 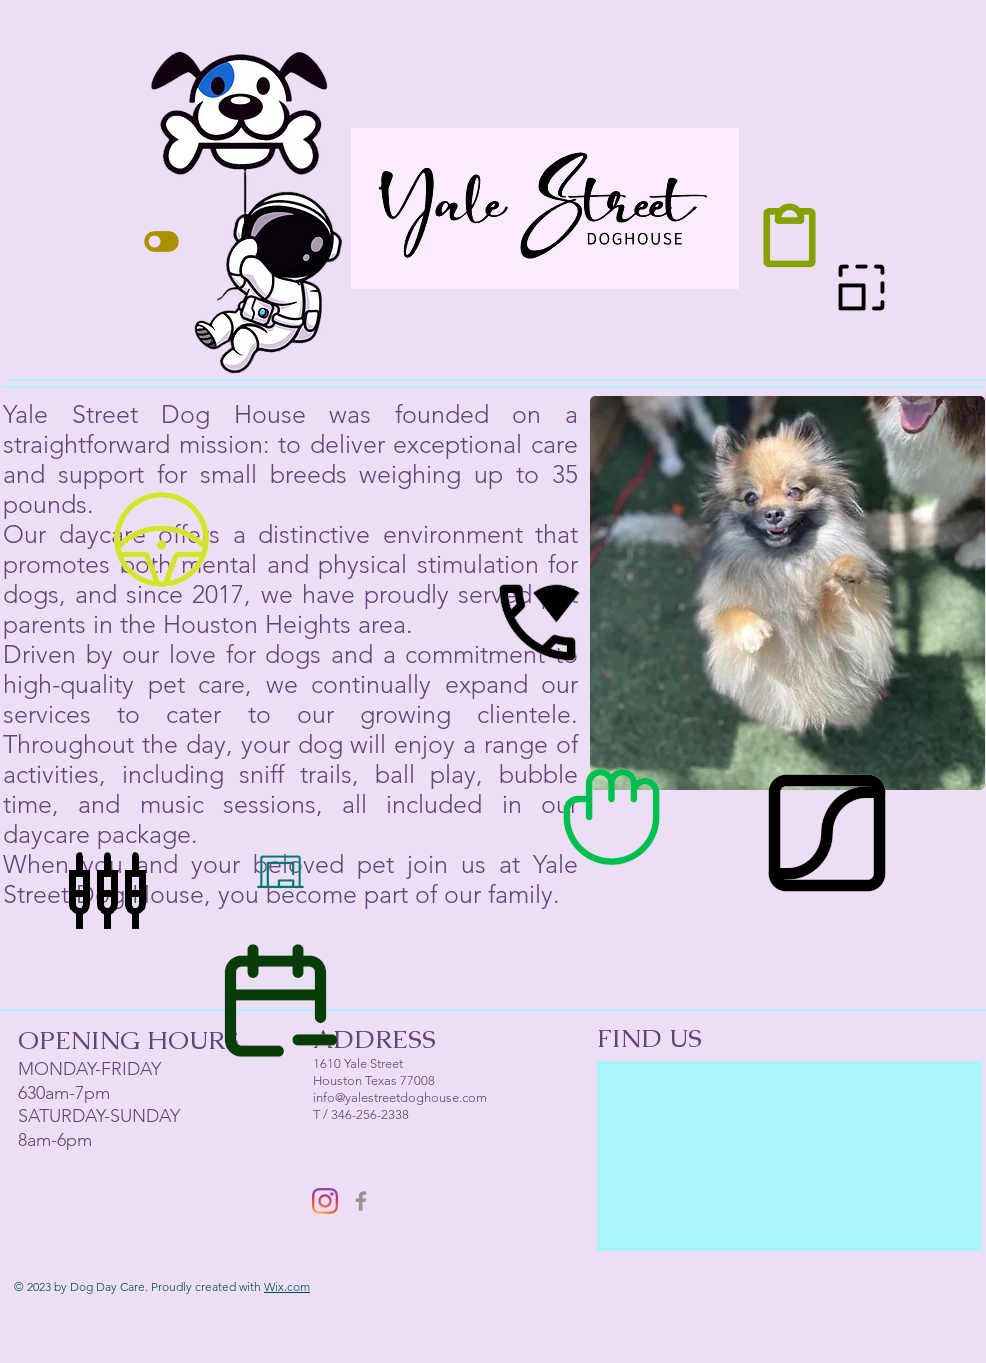 What do you see at coordinates (789, 236) in the screenshot?
I see `copy to clipboard` at bounding box center [789, 236].